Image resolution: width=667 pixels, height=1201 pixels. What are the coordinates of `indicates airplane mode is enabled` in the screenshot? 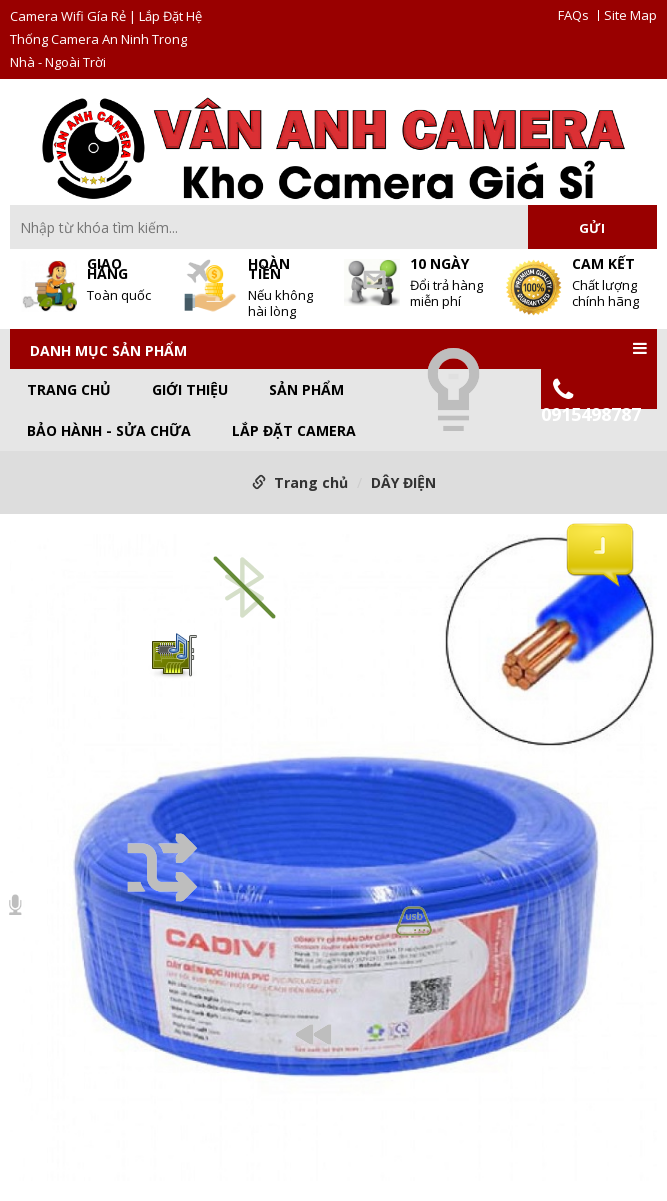 It's located at (198, 271).